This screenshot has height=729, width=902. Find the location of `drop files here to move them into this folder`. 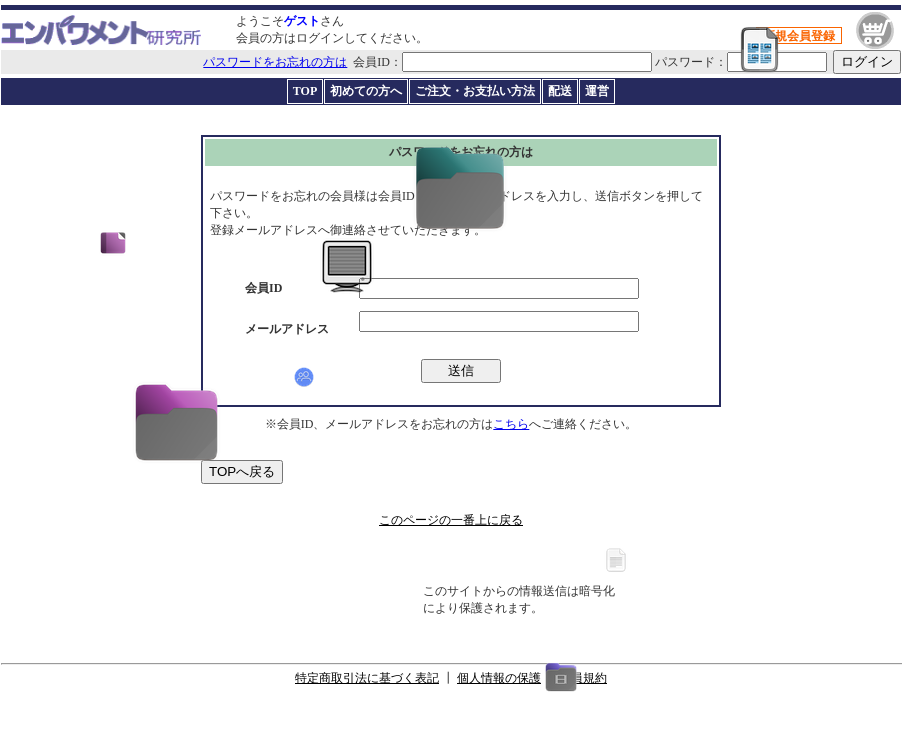

drop files here to move them into this folder is located at coordinates (460, 188).